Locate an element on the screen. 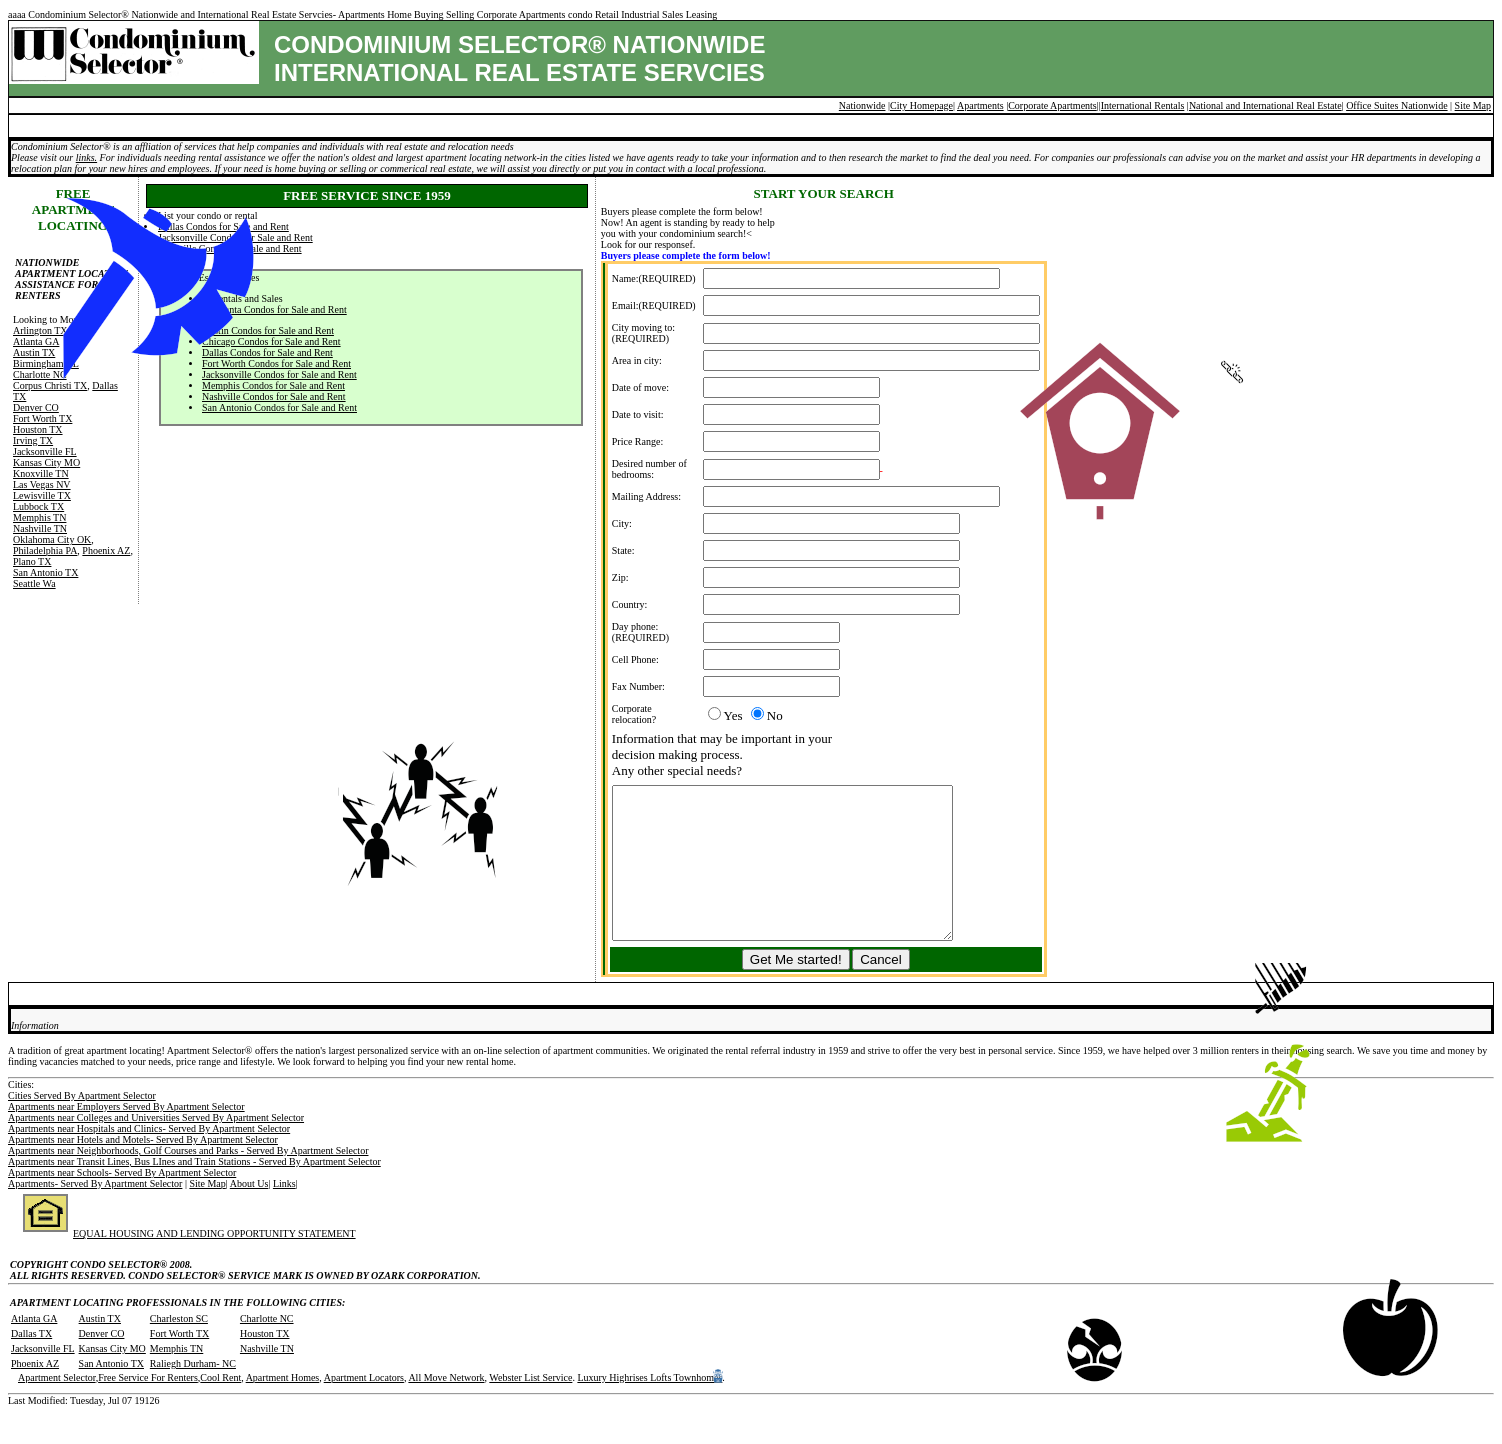 Image resolution: width=1502 pixels, height=1444 pixels. disconnect or unlink accounts is located at coordinates (1232, 372).